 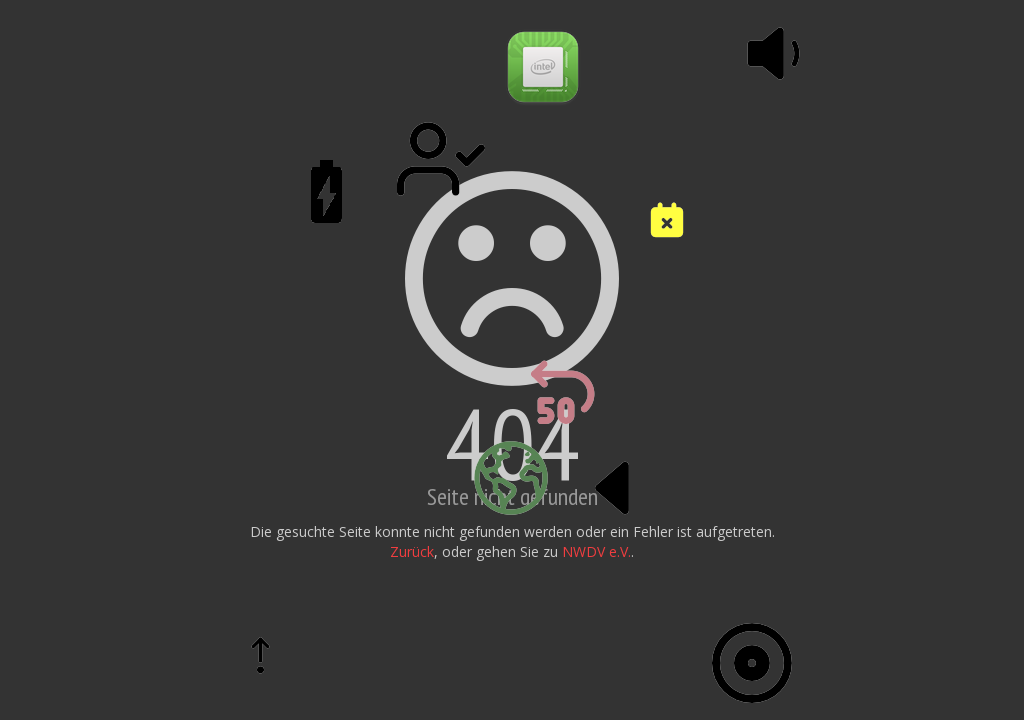 What do you see at coordinates (441, 159) in the screenshot?
I see `verify or approve a user account` at bounding box center [441, 159].